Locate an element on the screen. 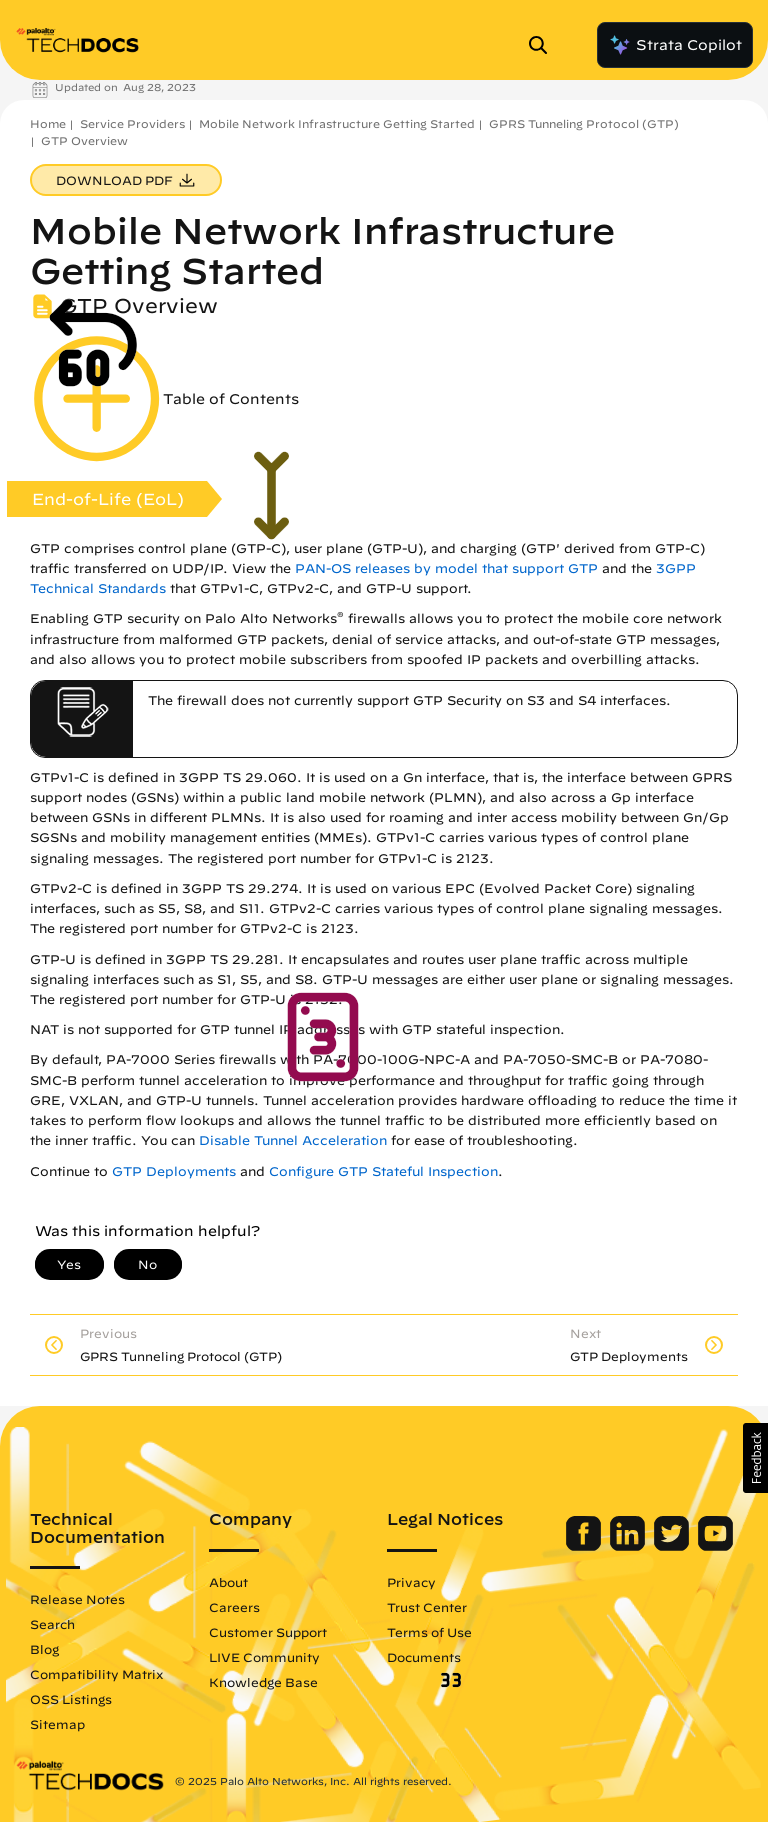 The height and width of the screenshot is (1822, 768). indicates item number 33 in a list or sequence is located at coordinates (451, 1680).